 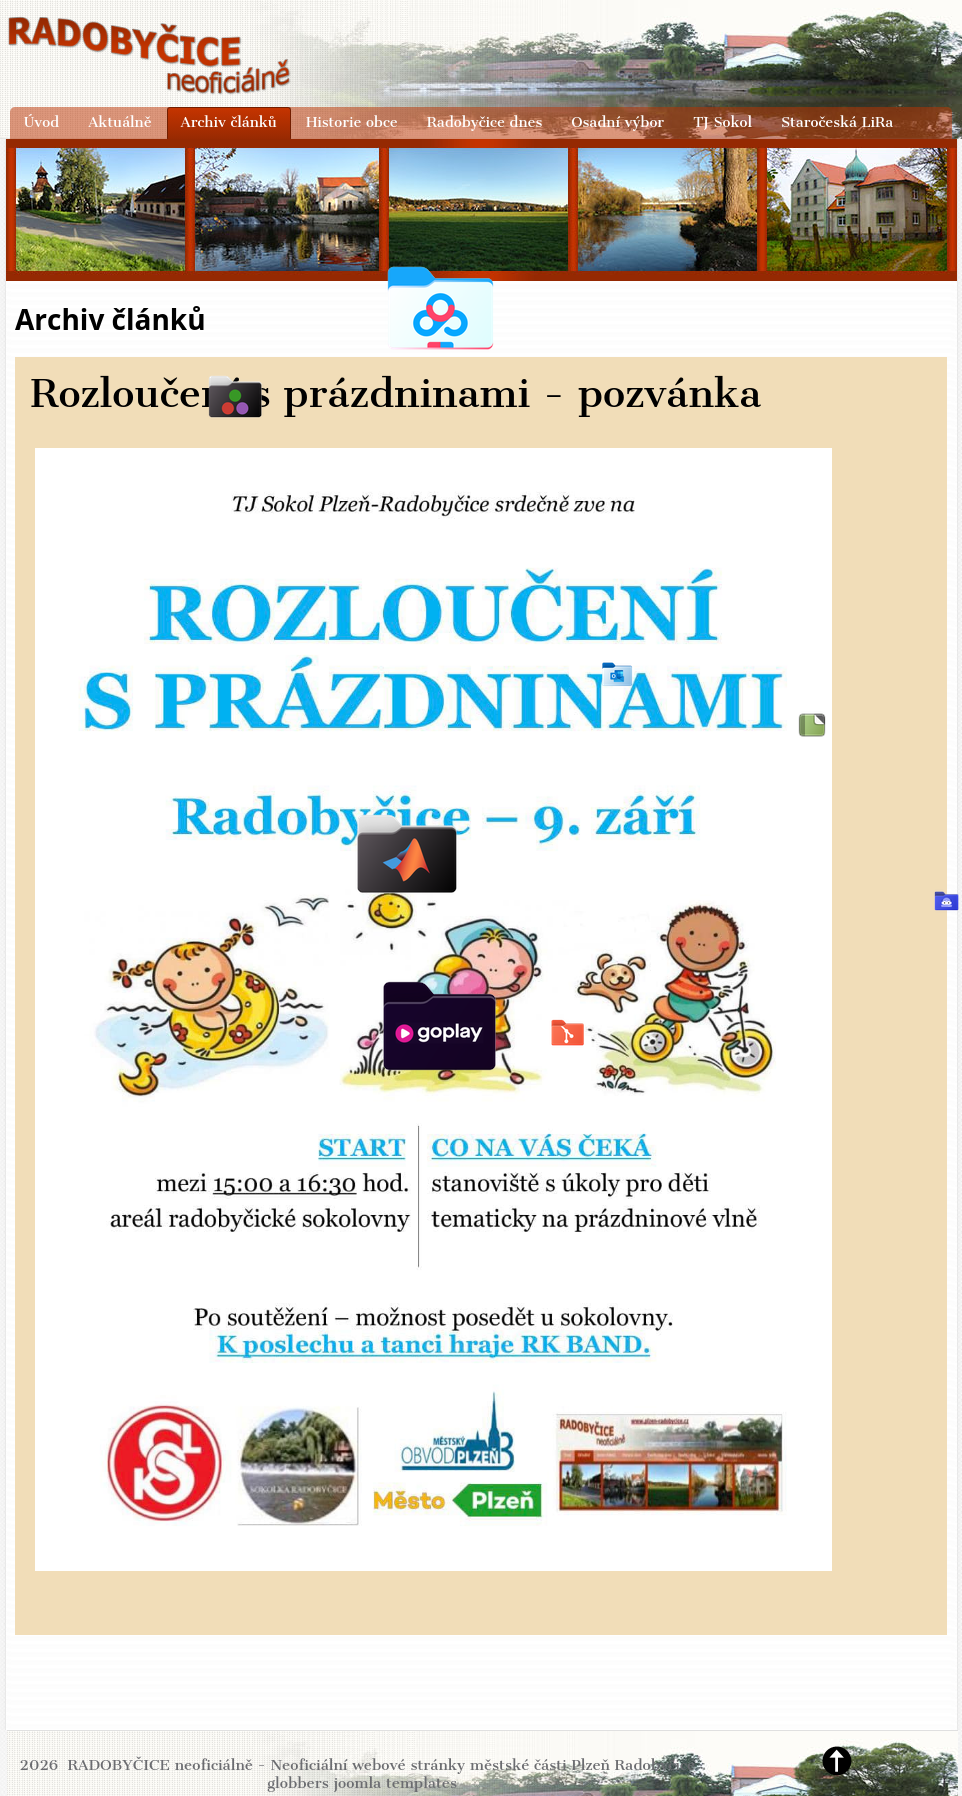 What do you see at coordinates (440, 311) in the screenshot?
I see `open Baidu Netdisk cloud storage folder` at bounding box center [440, 311].